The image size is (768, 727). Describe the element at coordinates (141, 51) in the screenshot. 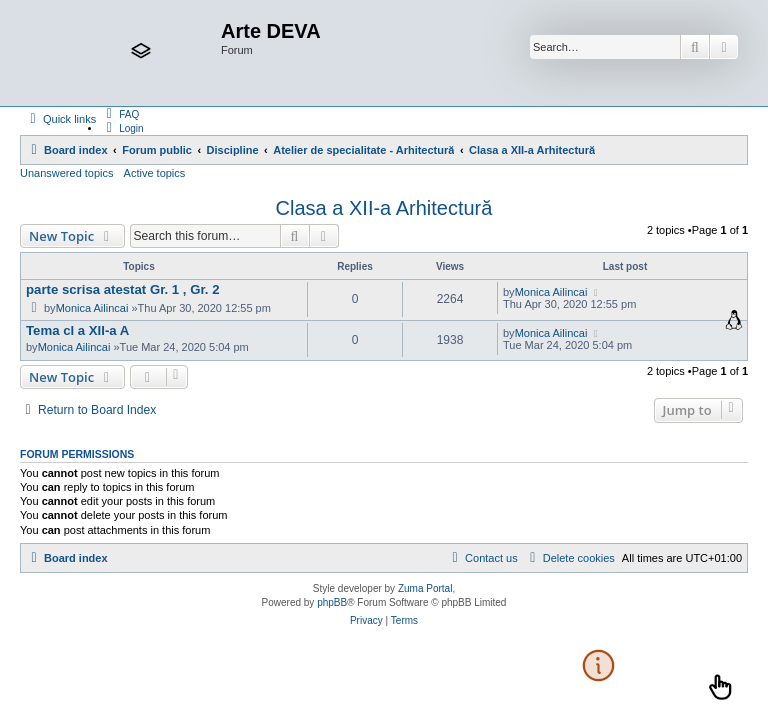

I see `view layers or stacked content` at that location.